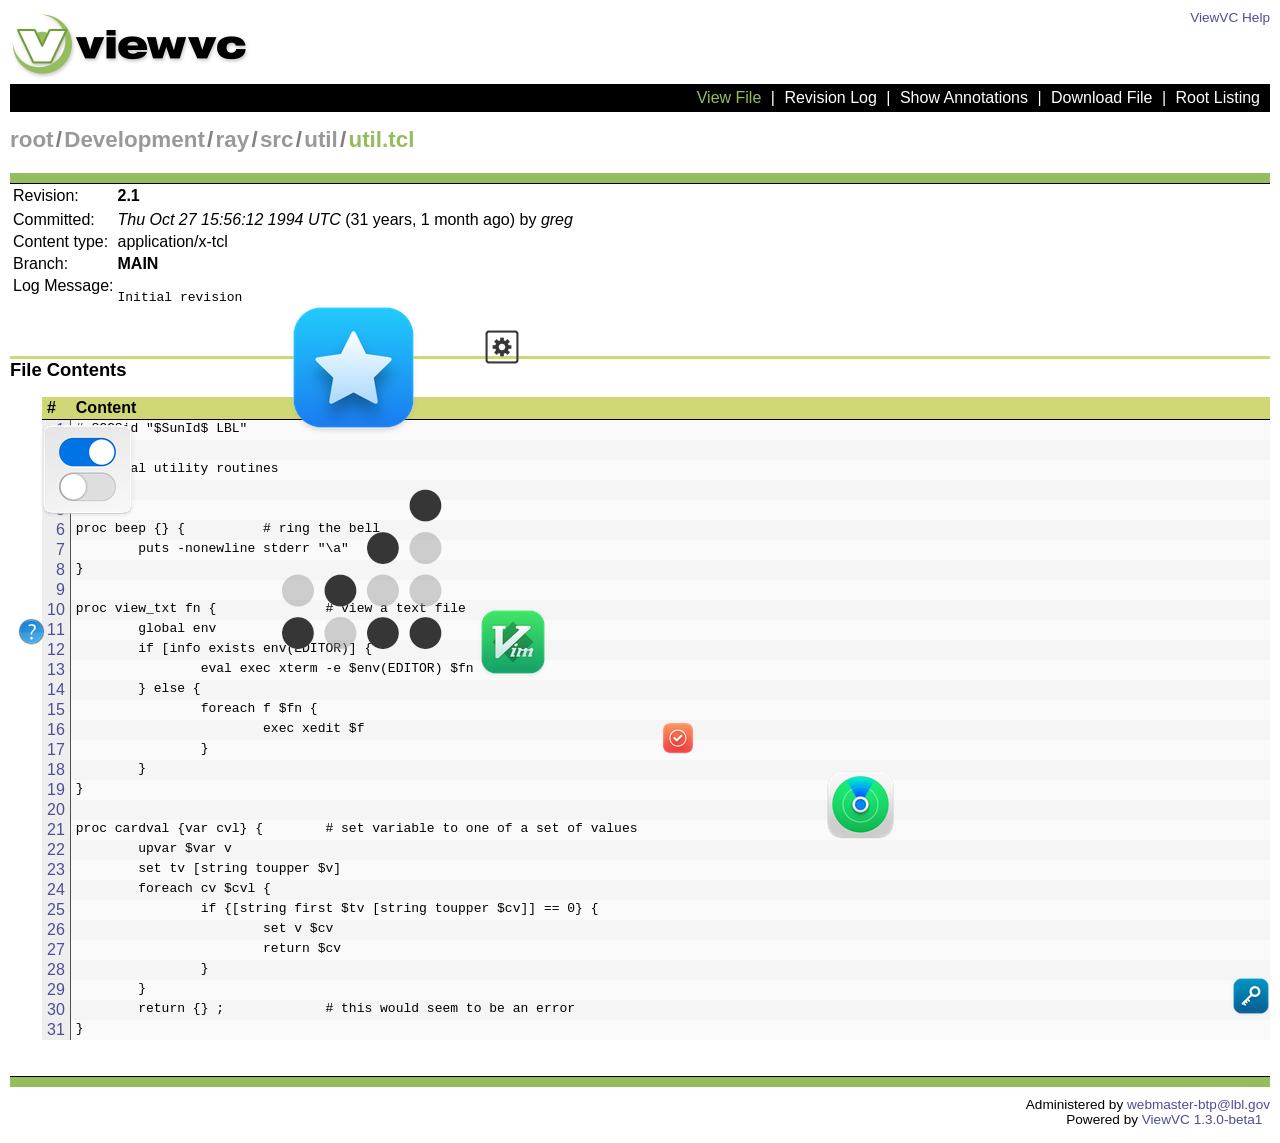 The height and width of the screenshot is (1143, 1280). What do you see at coordinates (353, 367) in the screenshot?
I see `open compizconfig settings manager` at bounding box center [353, 367].